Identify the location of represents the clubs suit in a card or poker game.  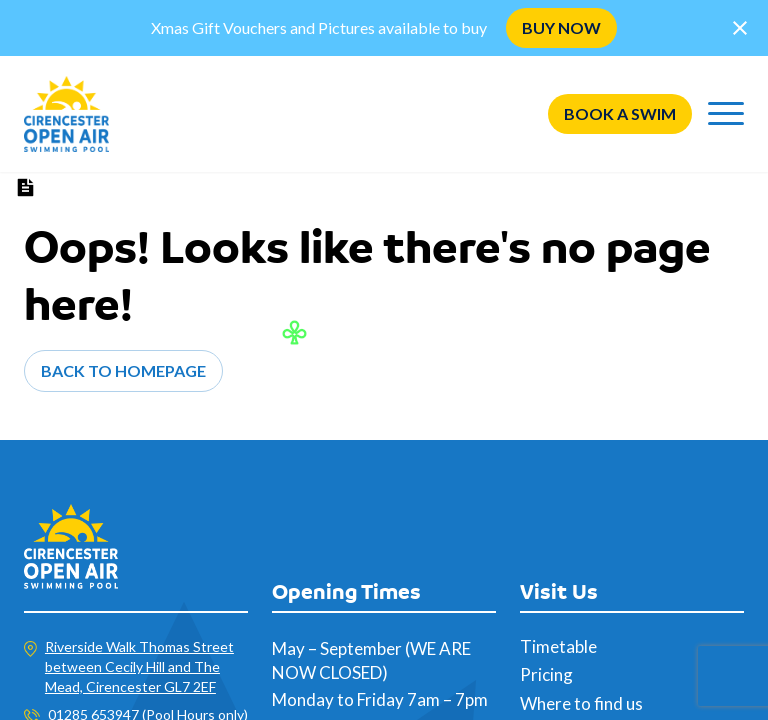
(294, 332).